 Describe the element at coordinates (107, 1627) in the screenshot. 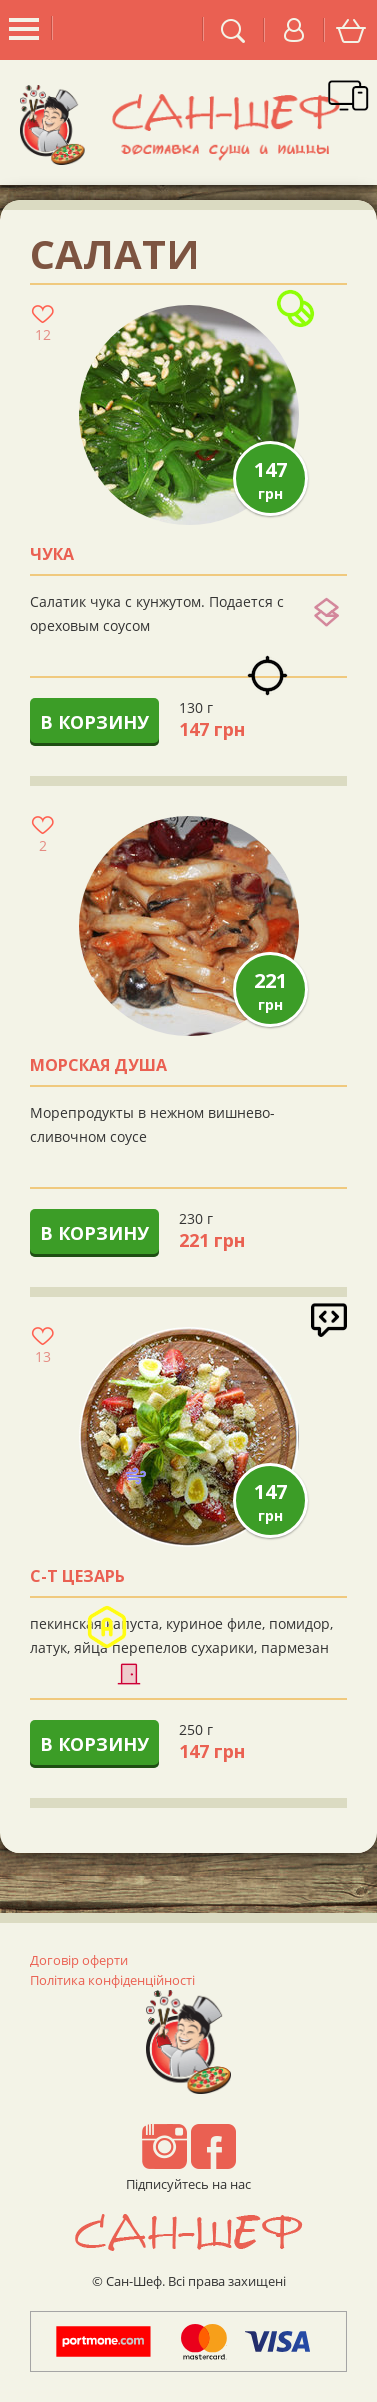

I see `select option A in a multi-choice interface` at that location.